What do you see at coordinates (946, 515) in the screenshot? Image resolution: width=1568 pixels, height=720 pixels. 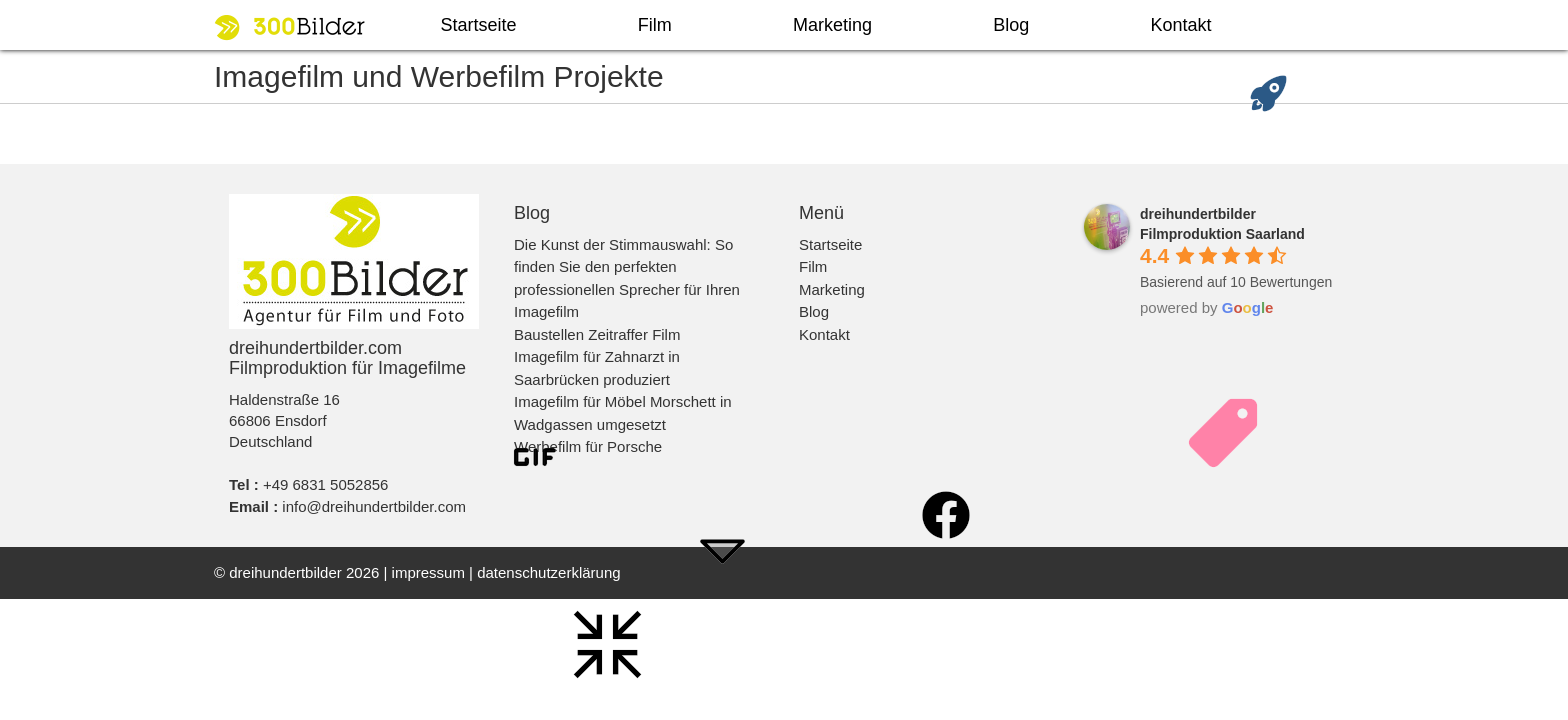 I see `open Facebook app` at bounding box center [946, 515].